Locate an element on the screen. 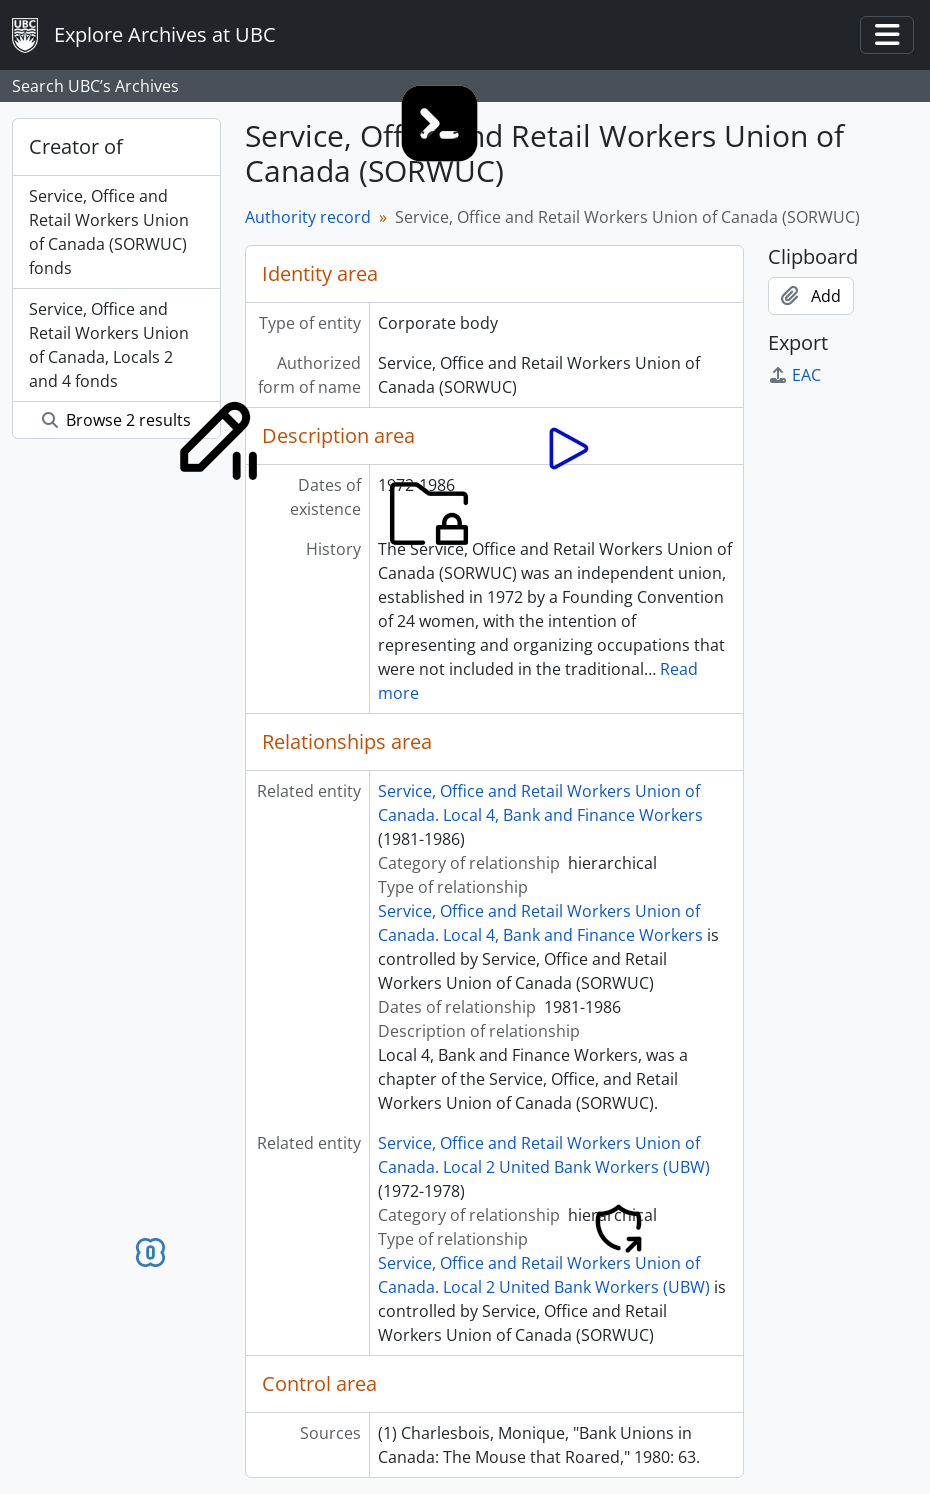 The width and height of the screenshot is (930, 1494). play media or video content is located at coordinates (568, 448).